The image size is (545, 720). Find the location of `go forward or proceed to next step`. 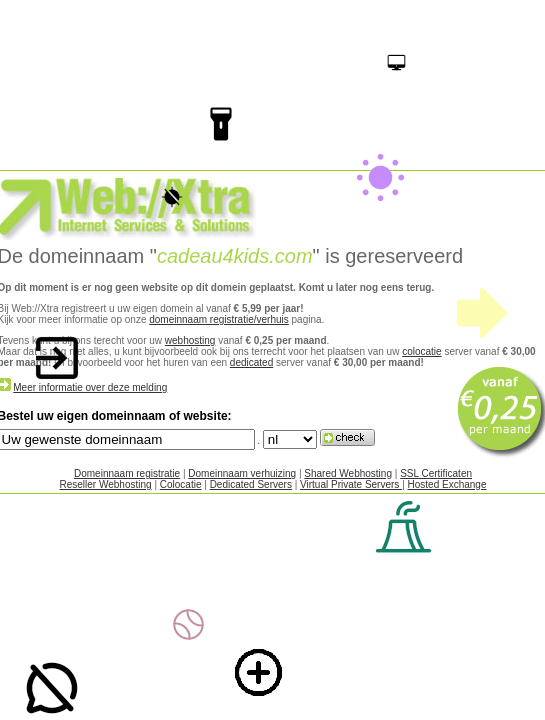

go forward or proceed to next step is located at coordinates (480, 313).